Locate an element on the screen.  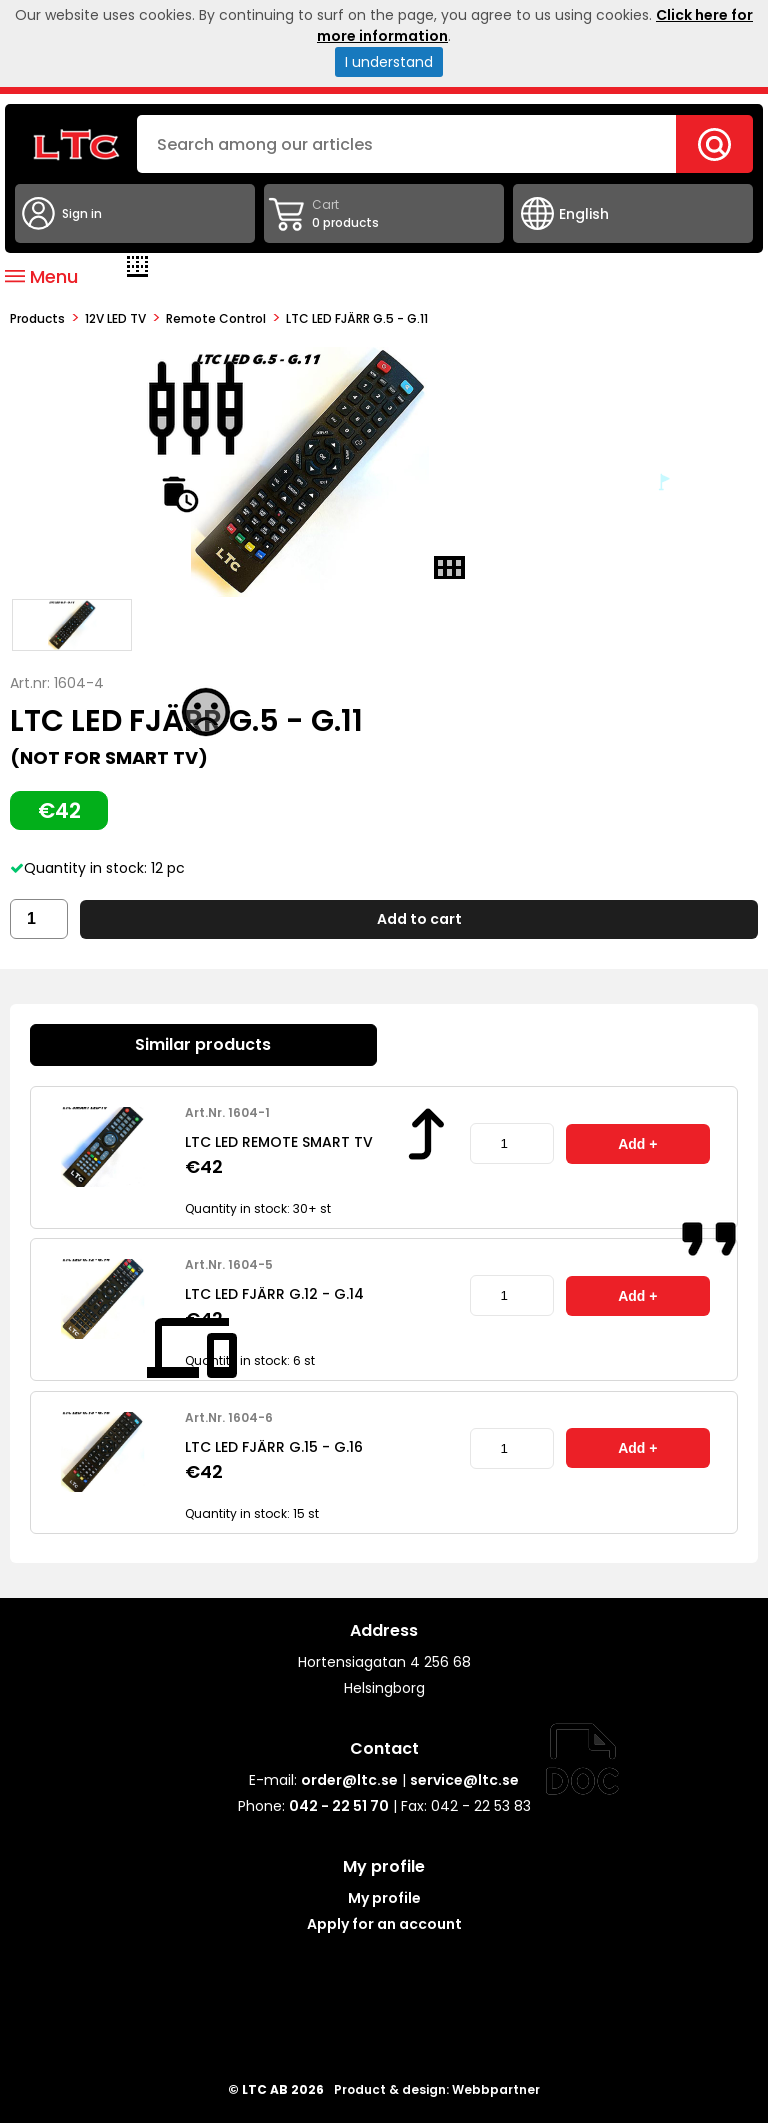
apply border to bottom edge of cell or table is located at coordinates (137, 266).